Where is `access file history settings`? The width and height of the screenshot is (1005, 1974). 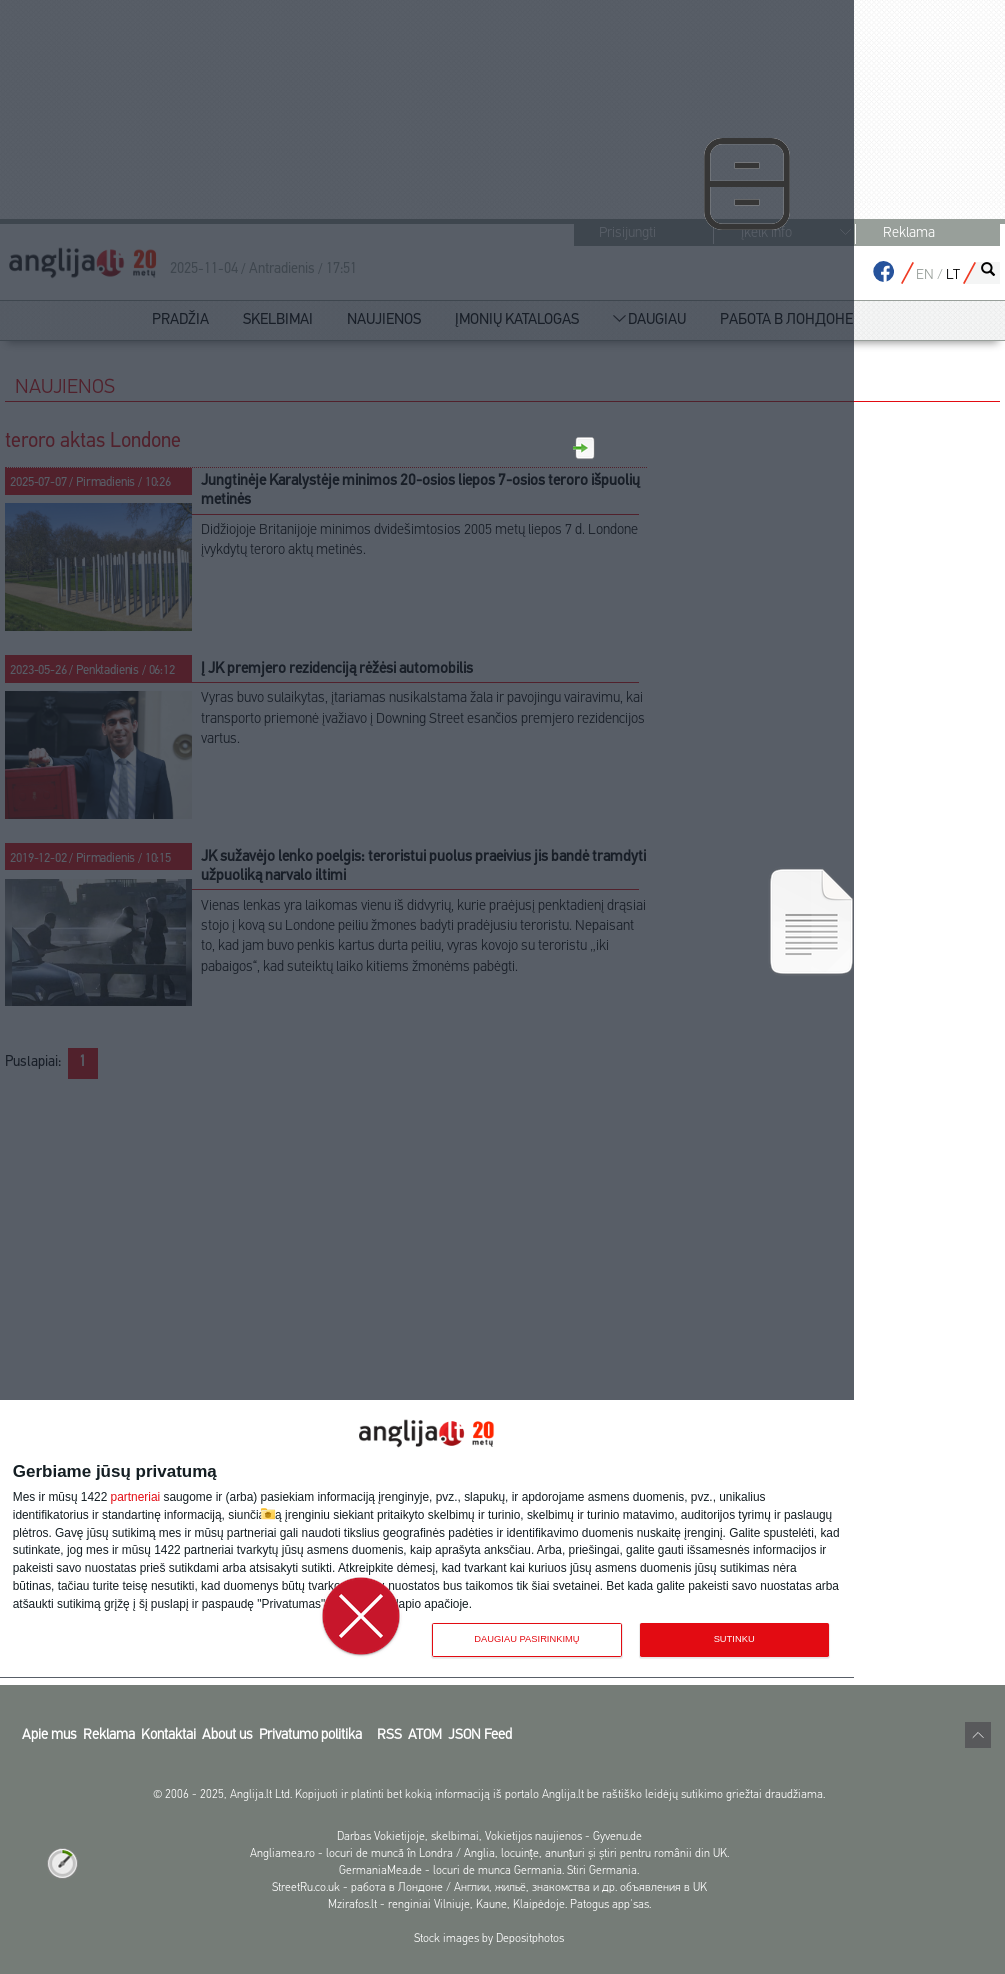
access file history settings is located at coordinates (747, 187).